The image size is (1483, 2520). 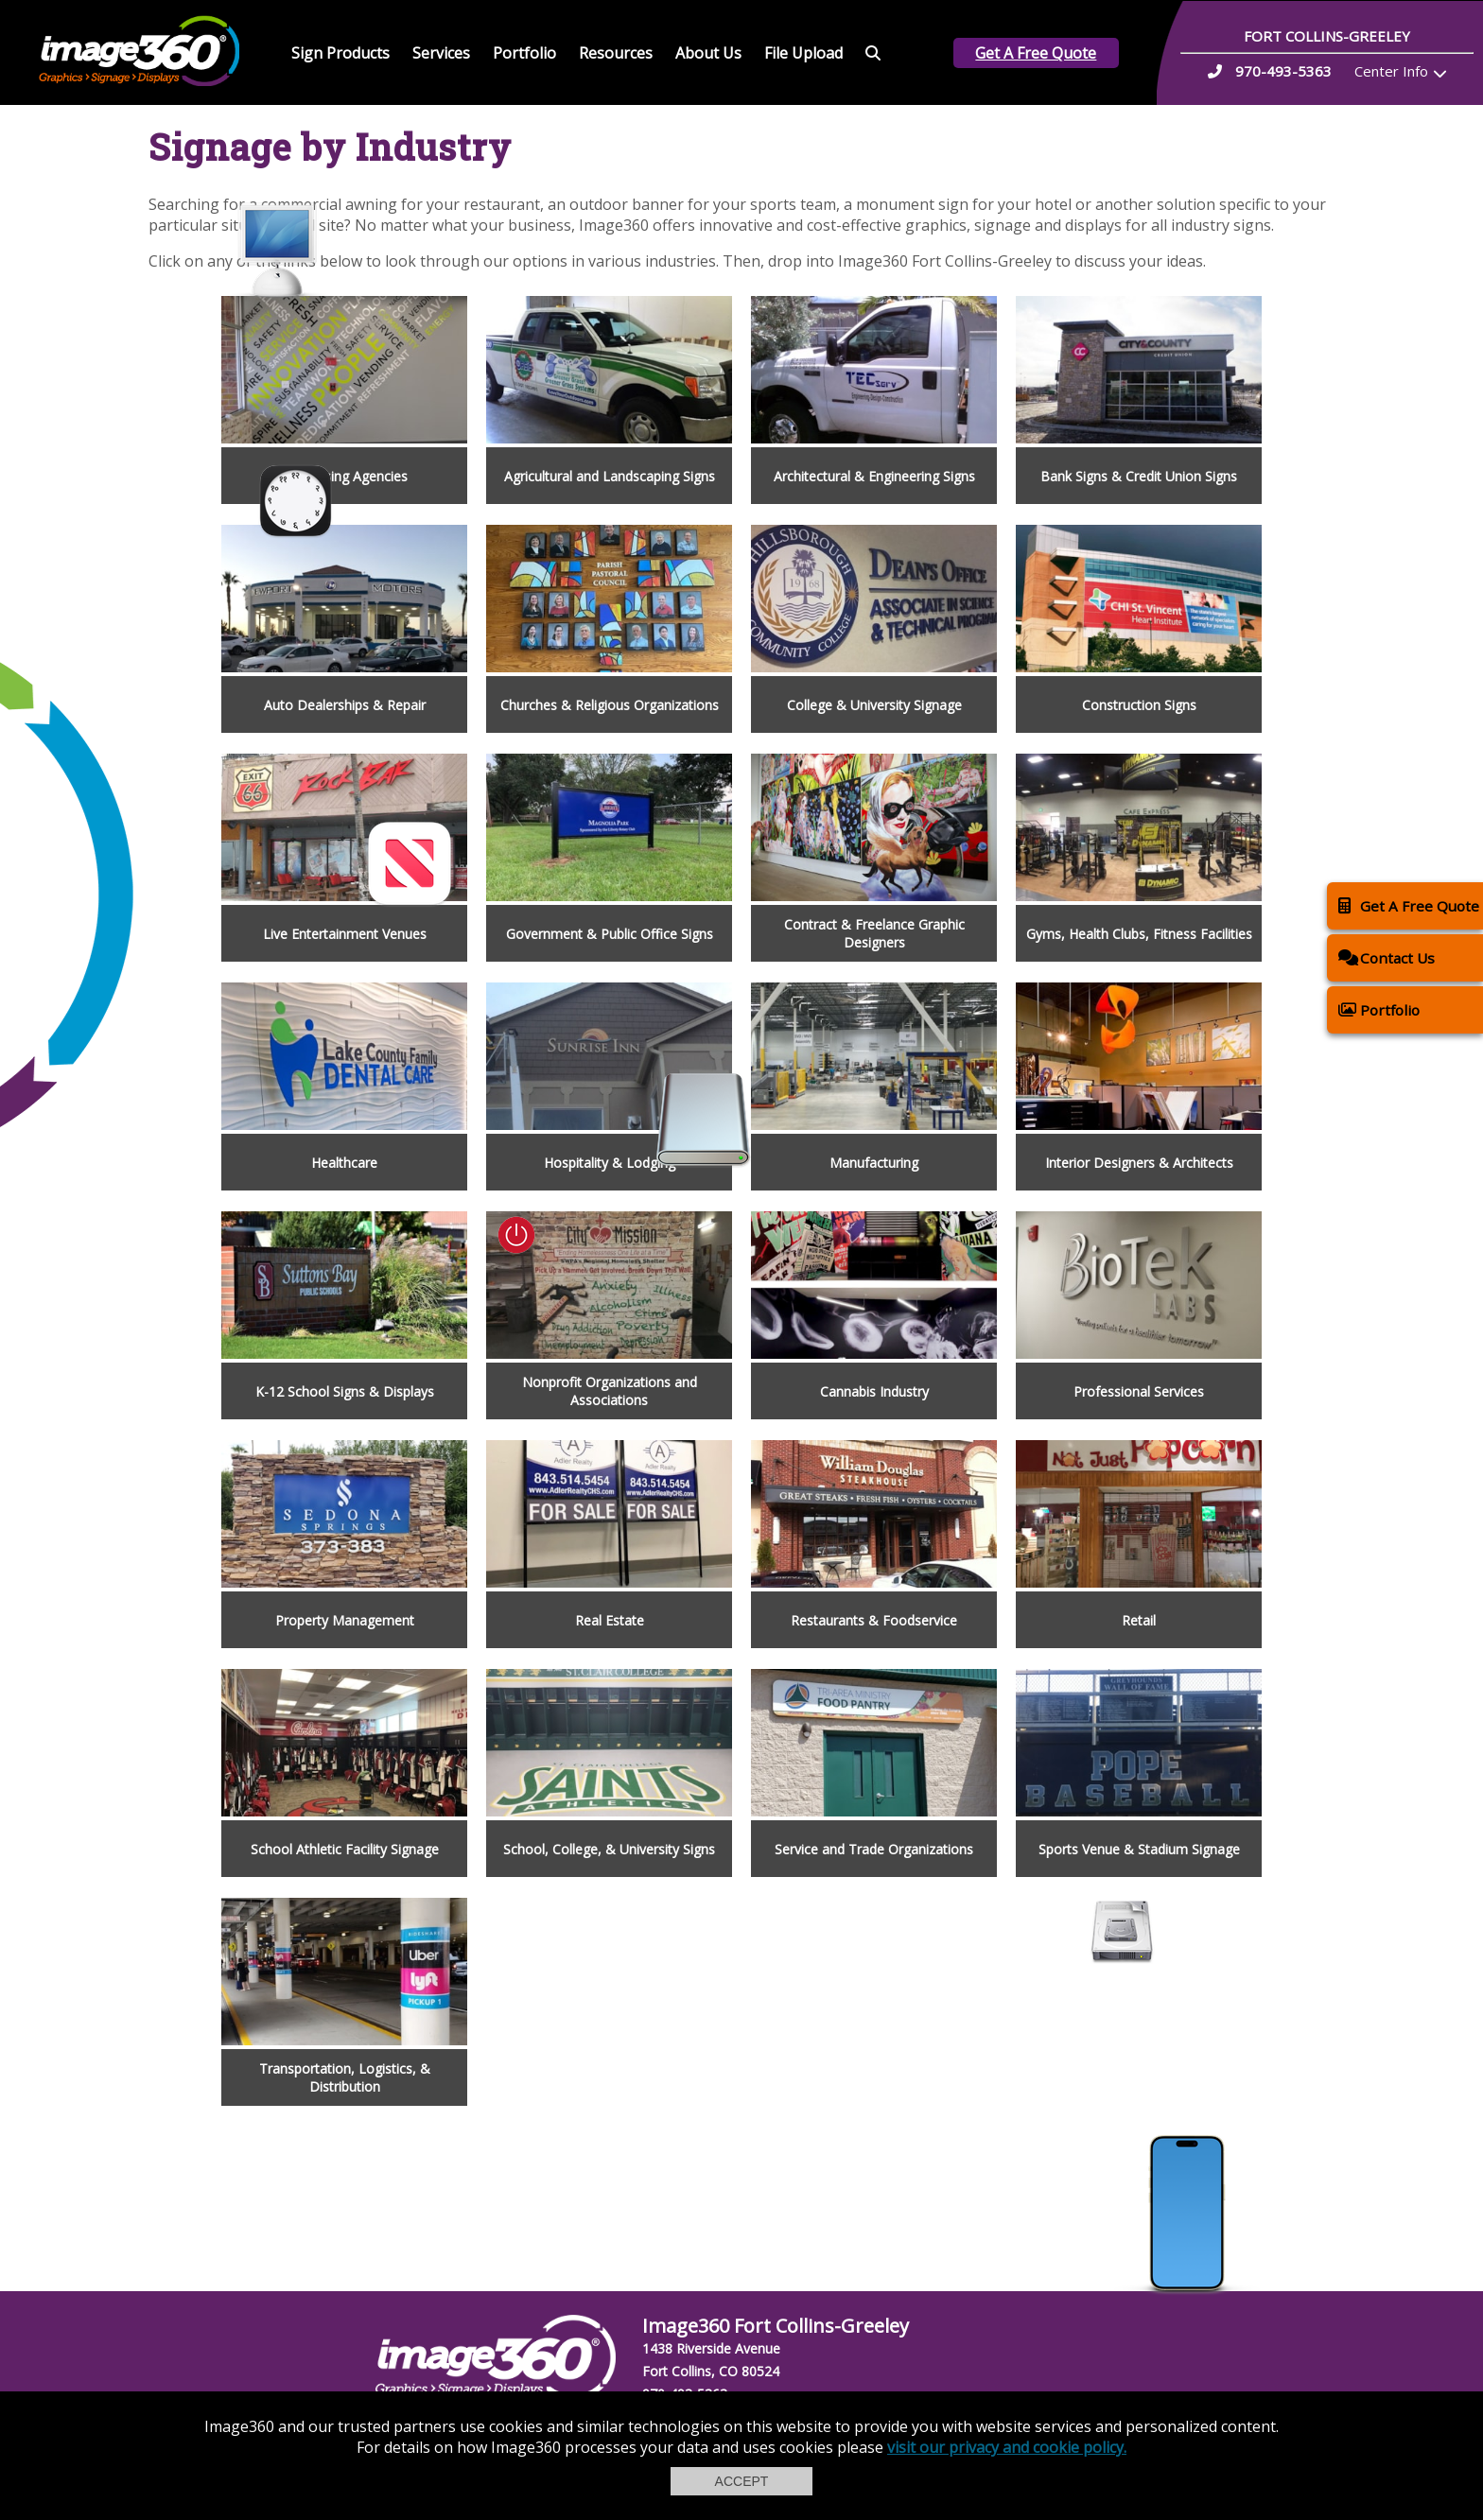 I want to click on shut down or power off the system, so click(x=516, y=1235).